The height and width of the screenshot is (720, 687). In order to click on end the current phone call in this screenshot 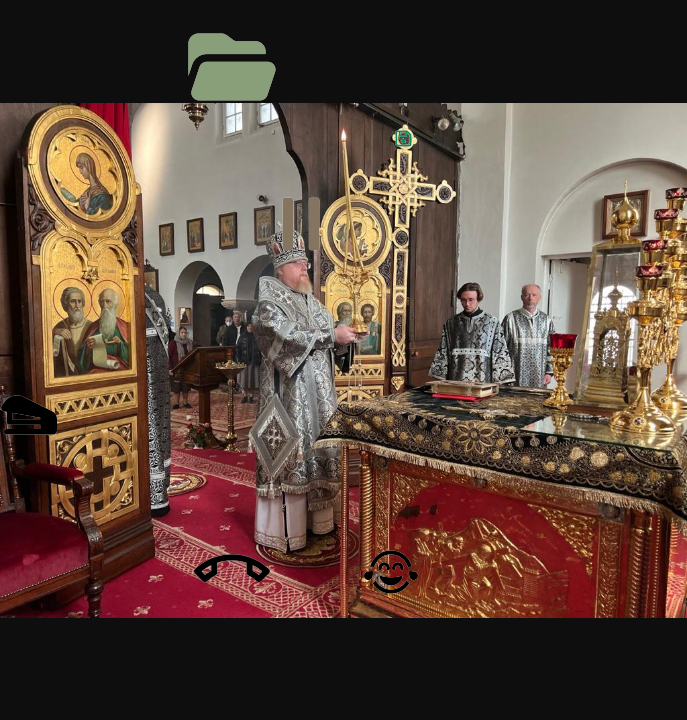, I will do `click(232, 570)`.